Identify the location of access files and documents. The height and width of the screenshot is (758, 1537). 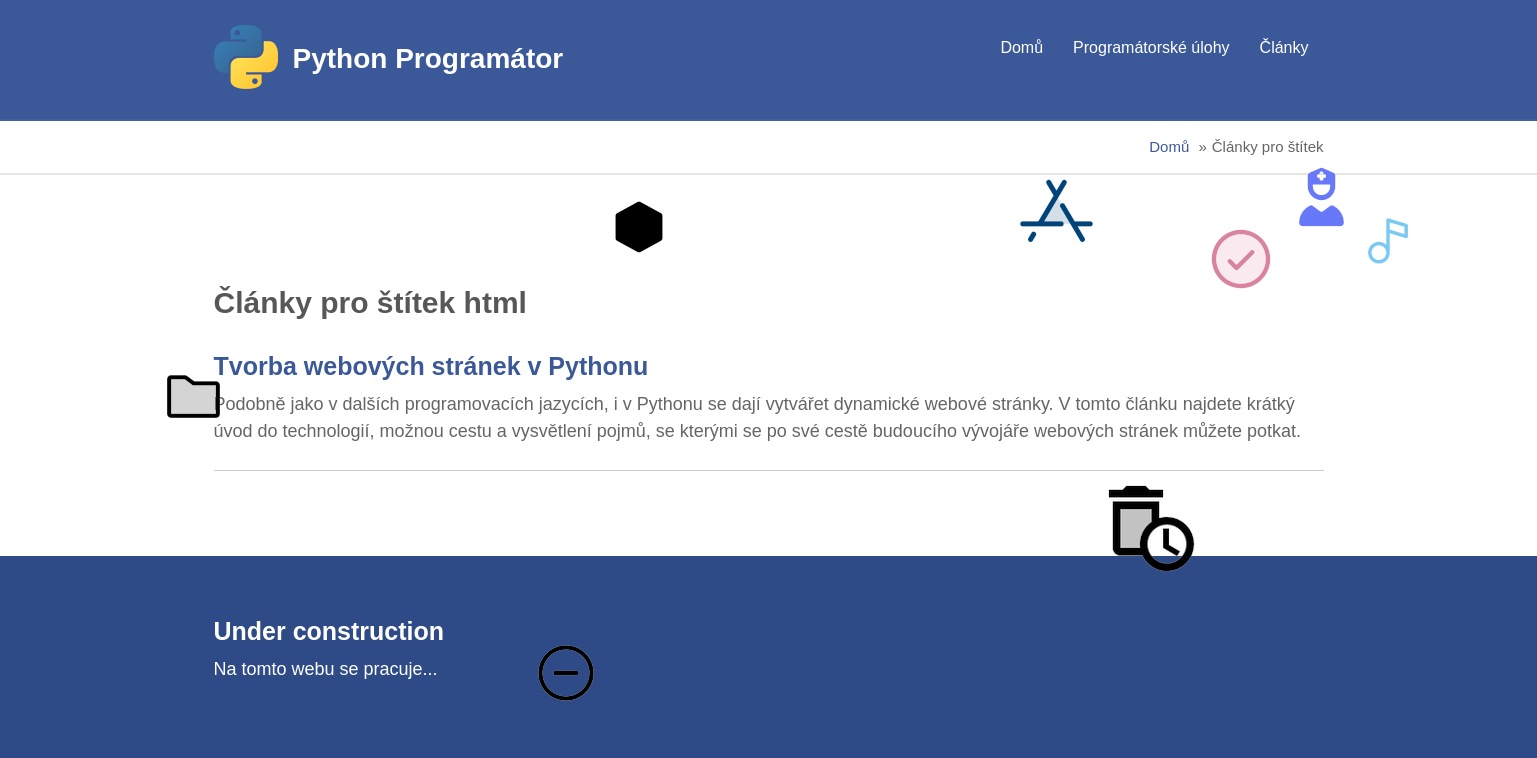
(193, 395).